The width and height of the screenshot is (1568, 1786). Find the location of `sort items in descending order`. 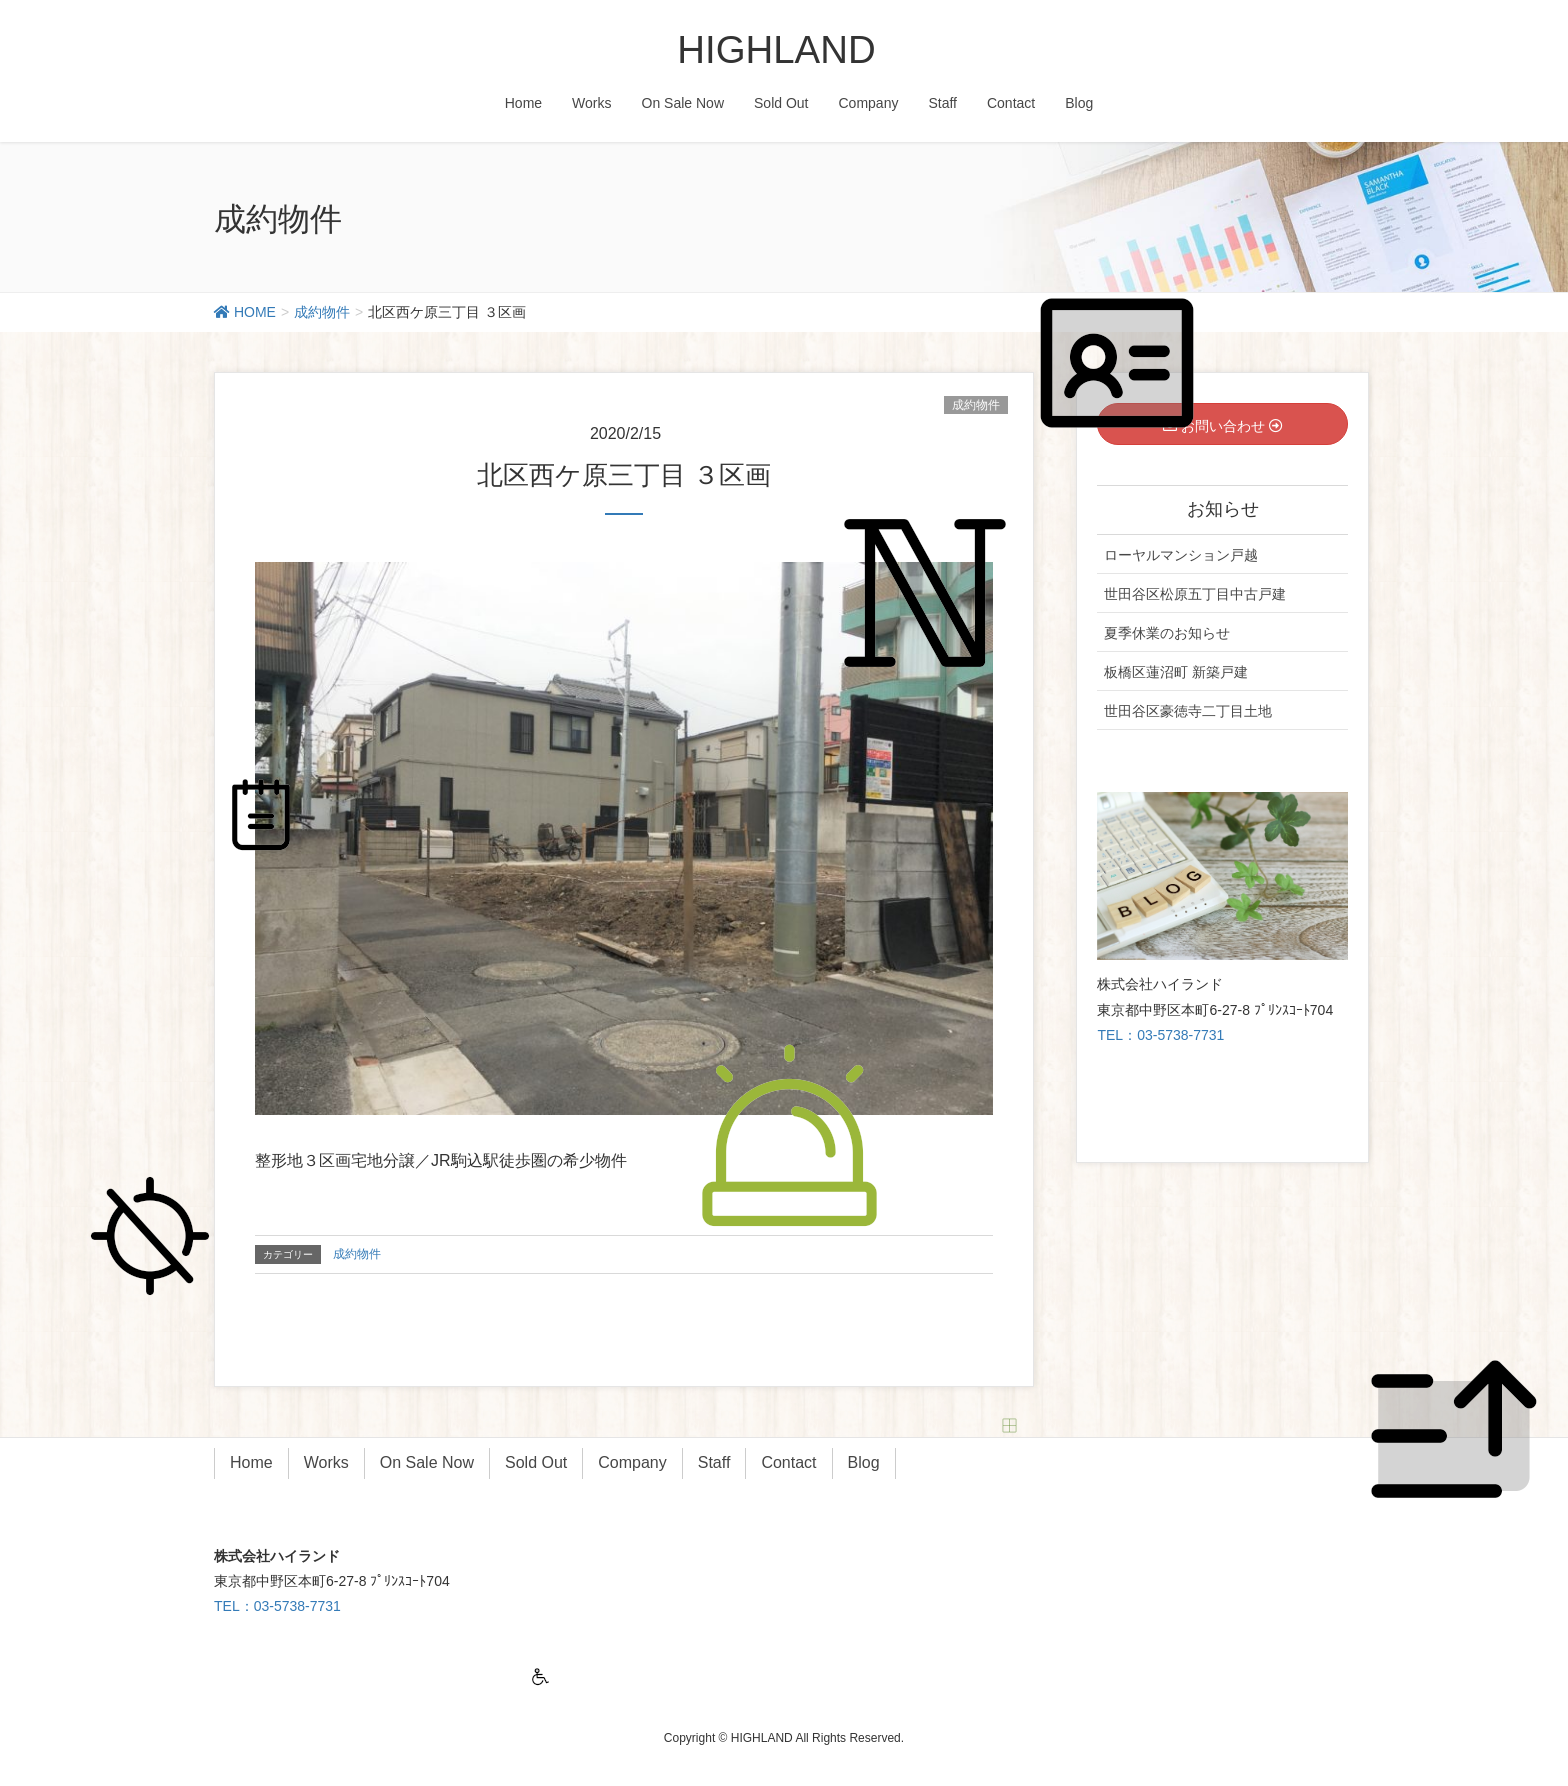

sort items in descending order is located at coordinates (1447, 1436).